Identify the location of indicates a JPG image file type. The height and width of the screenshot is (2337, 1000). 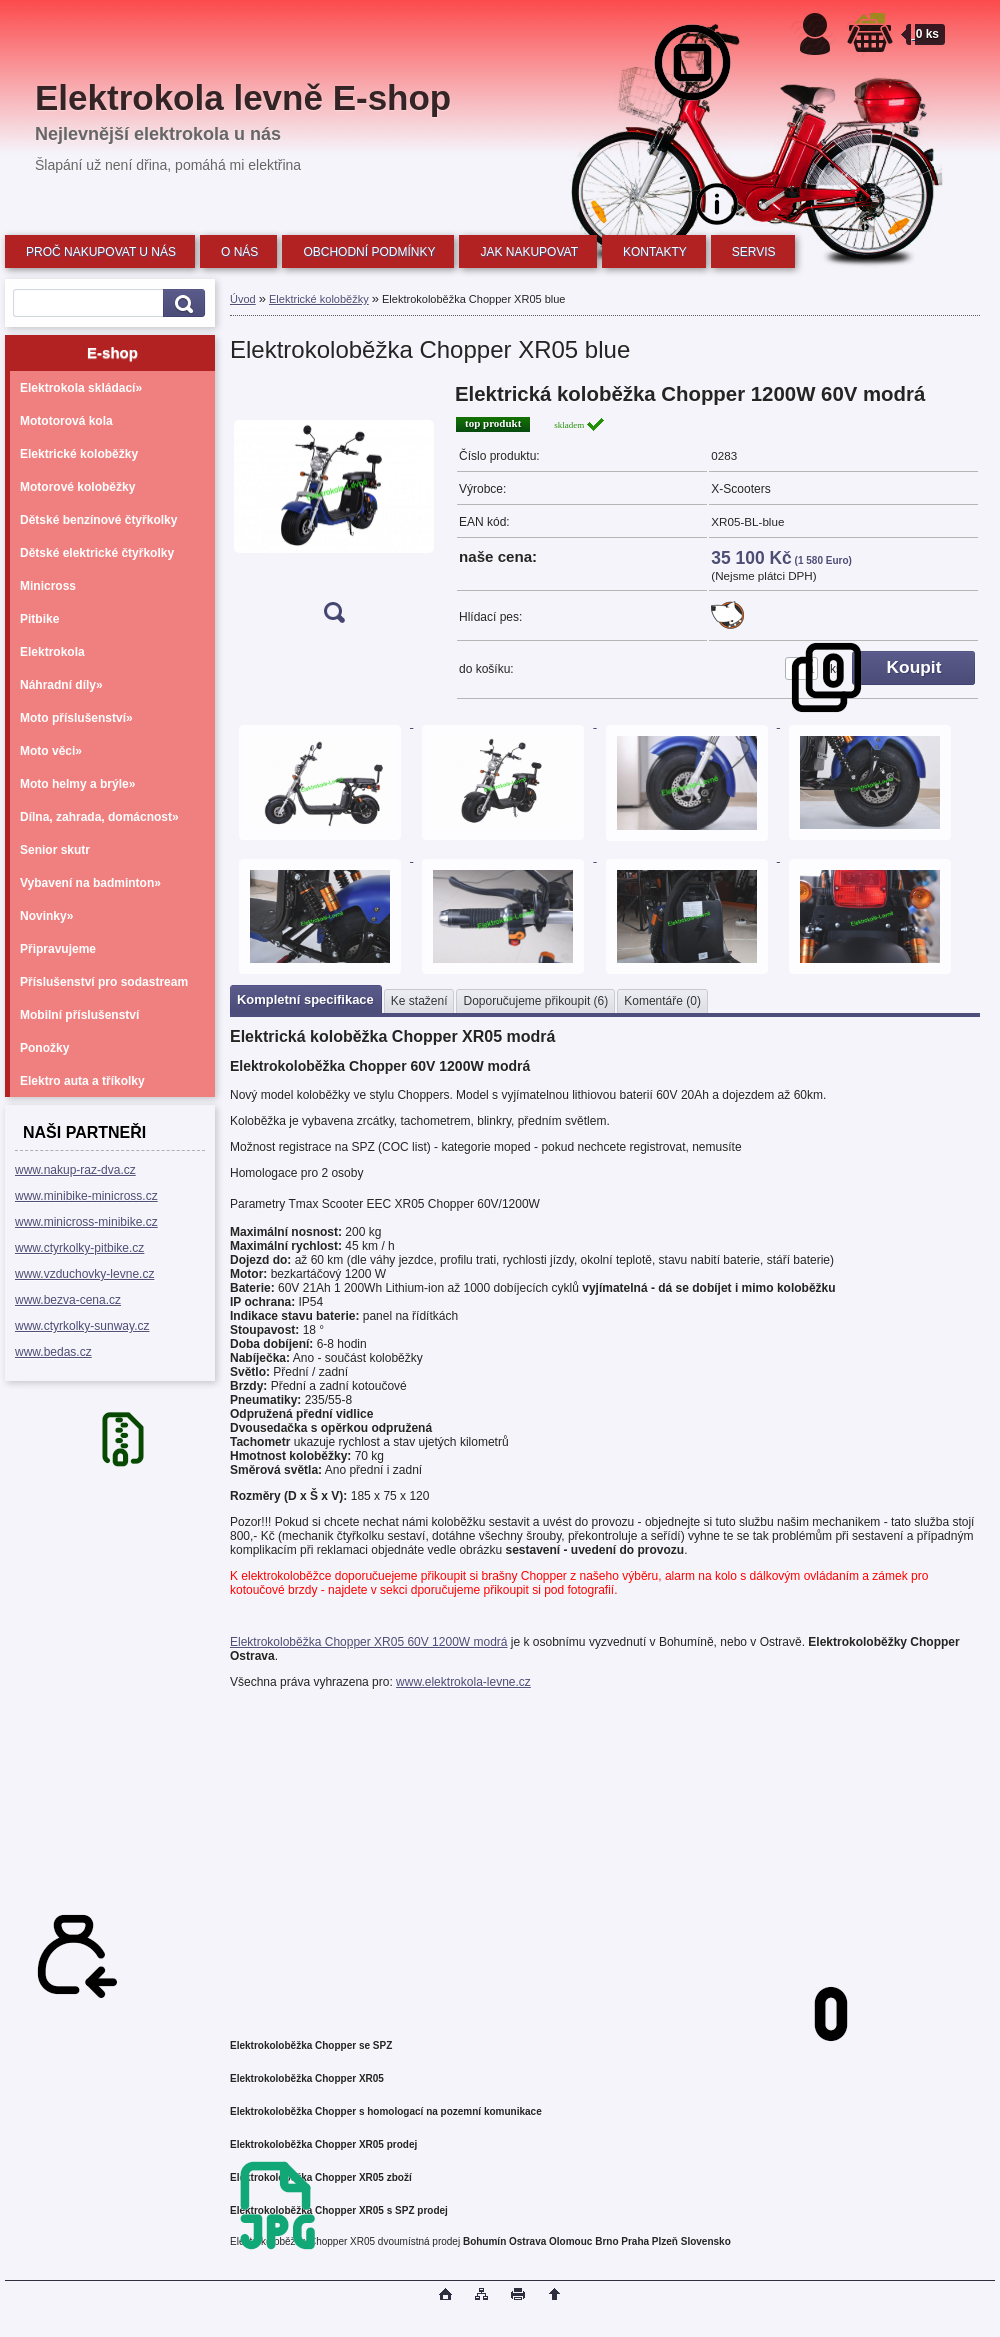
(275, 2205).